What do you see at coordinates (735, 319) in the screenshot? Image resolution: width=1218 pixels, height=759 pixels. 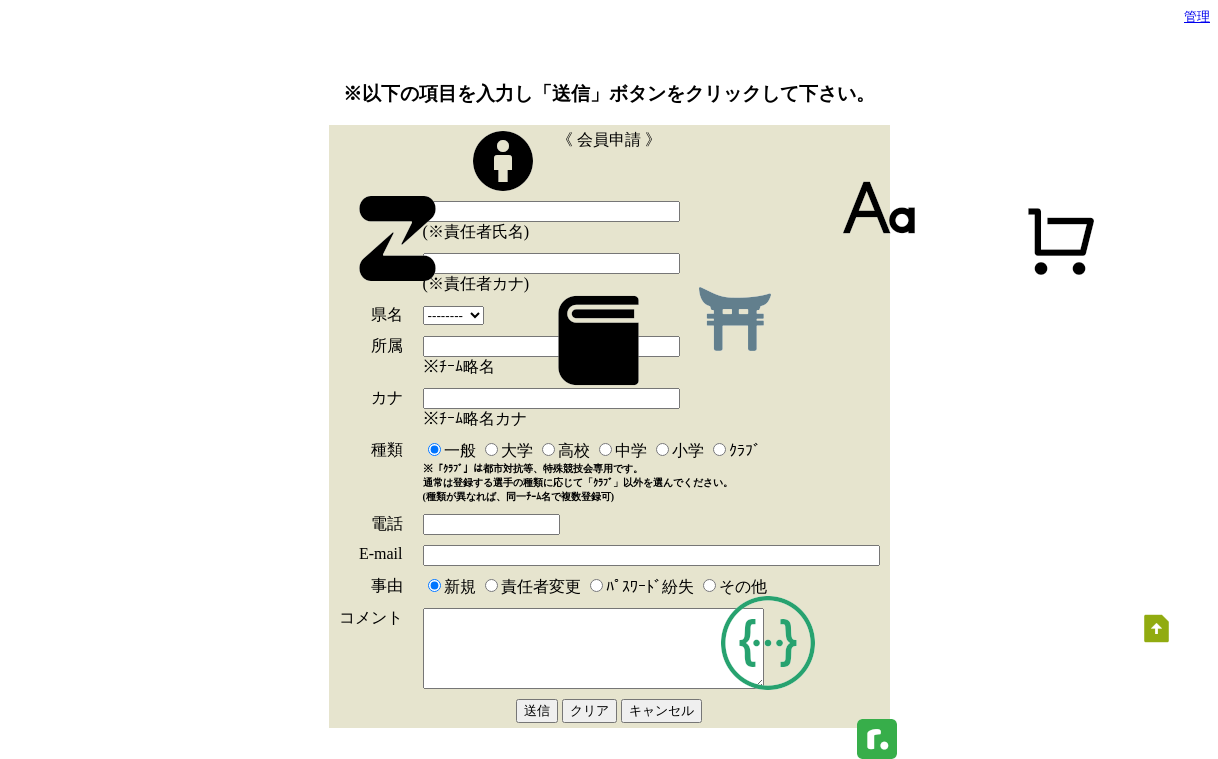 I see `jinja templating engine logo` at bounding box center [735, 319].